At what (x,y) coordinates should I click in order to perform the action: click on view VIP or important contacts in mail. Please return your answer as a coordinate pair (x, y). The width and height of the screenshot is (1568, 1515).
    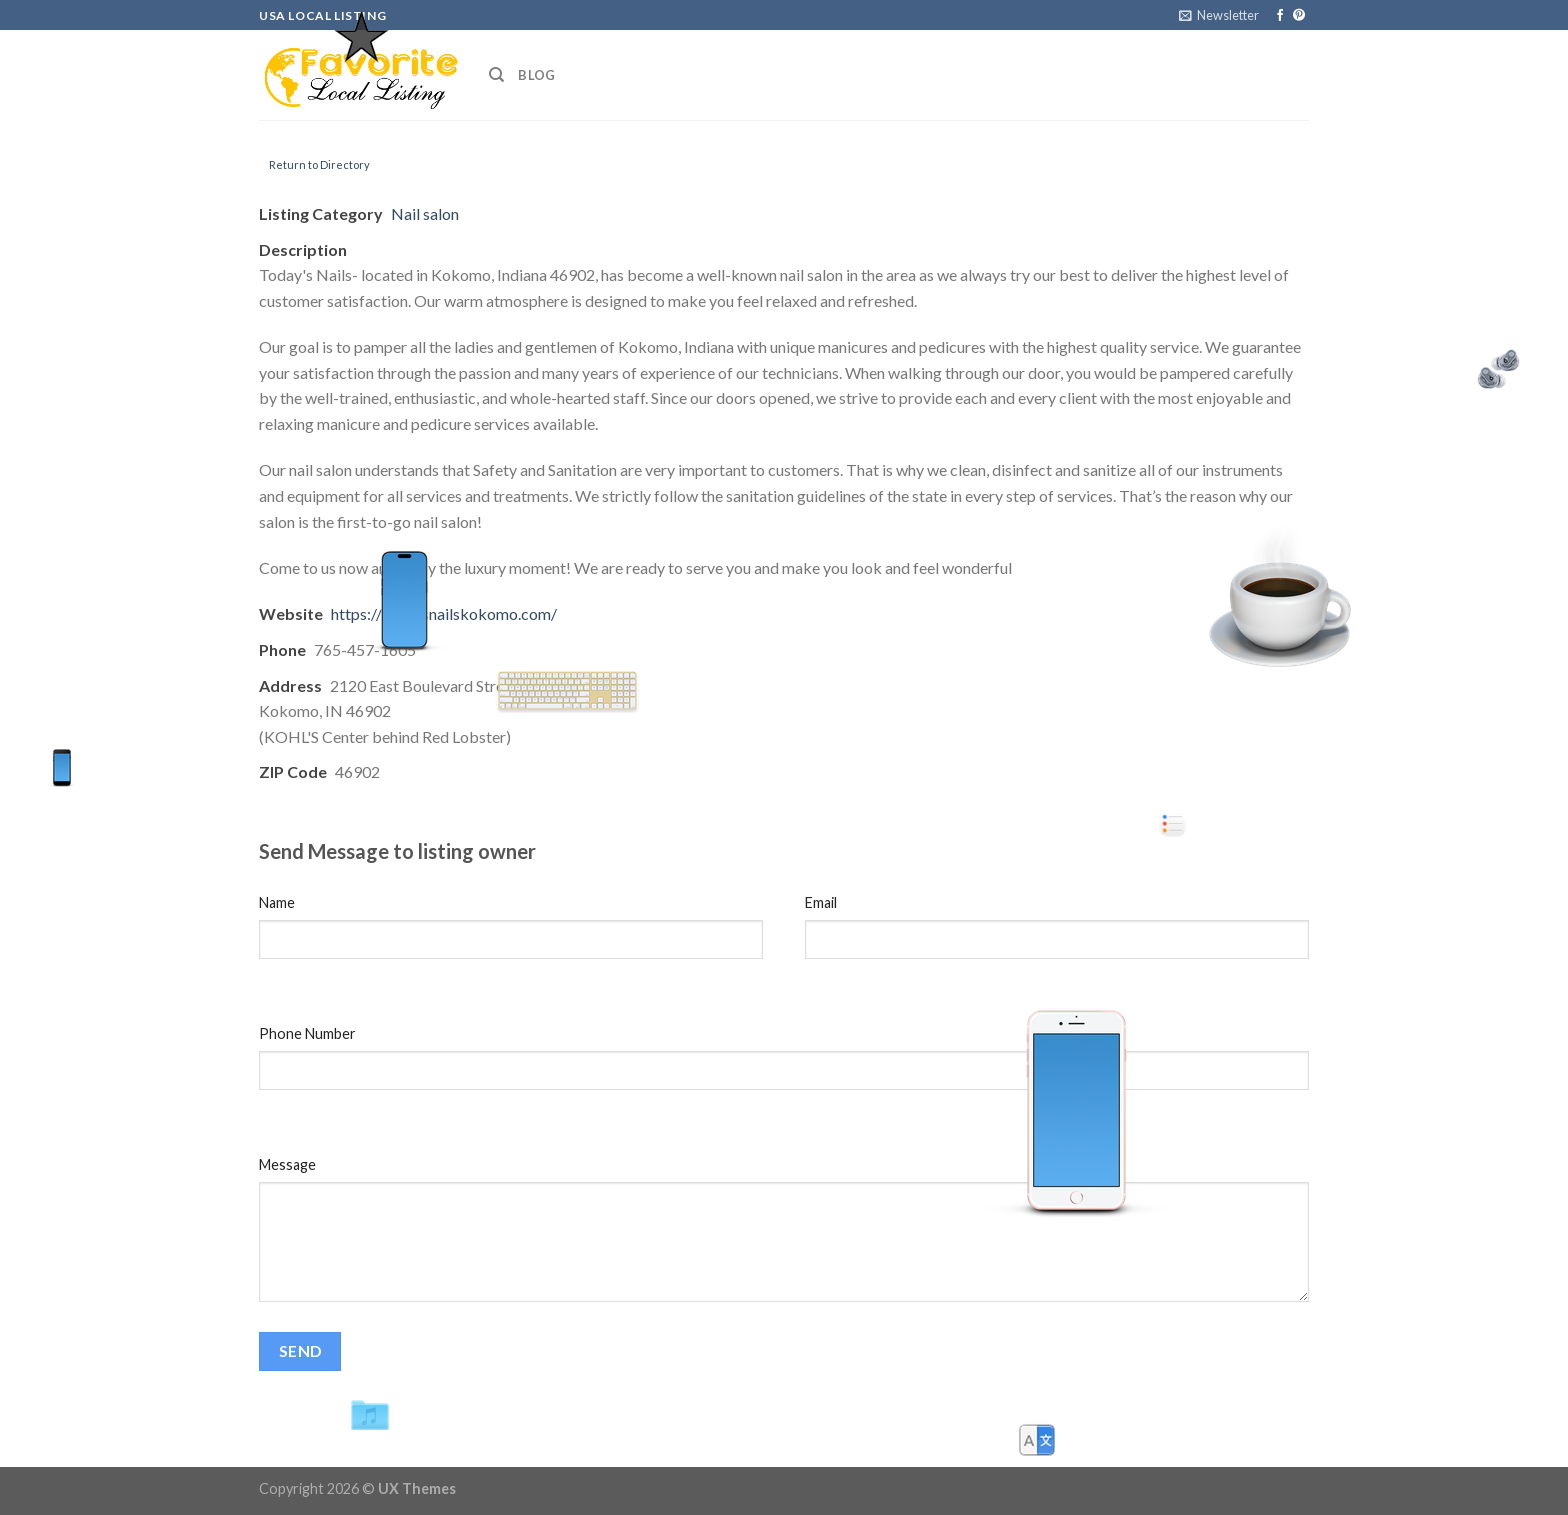
    Looking at the image, I should click on (361, 36).